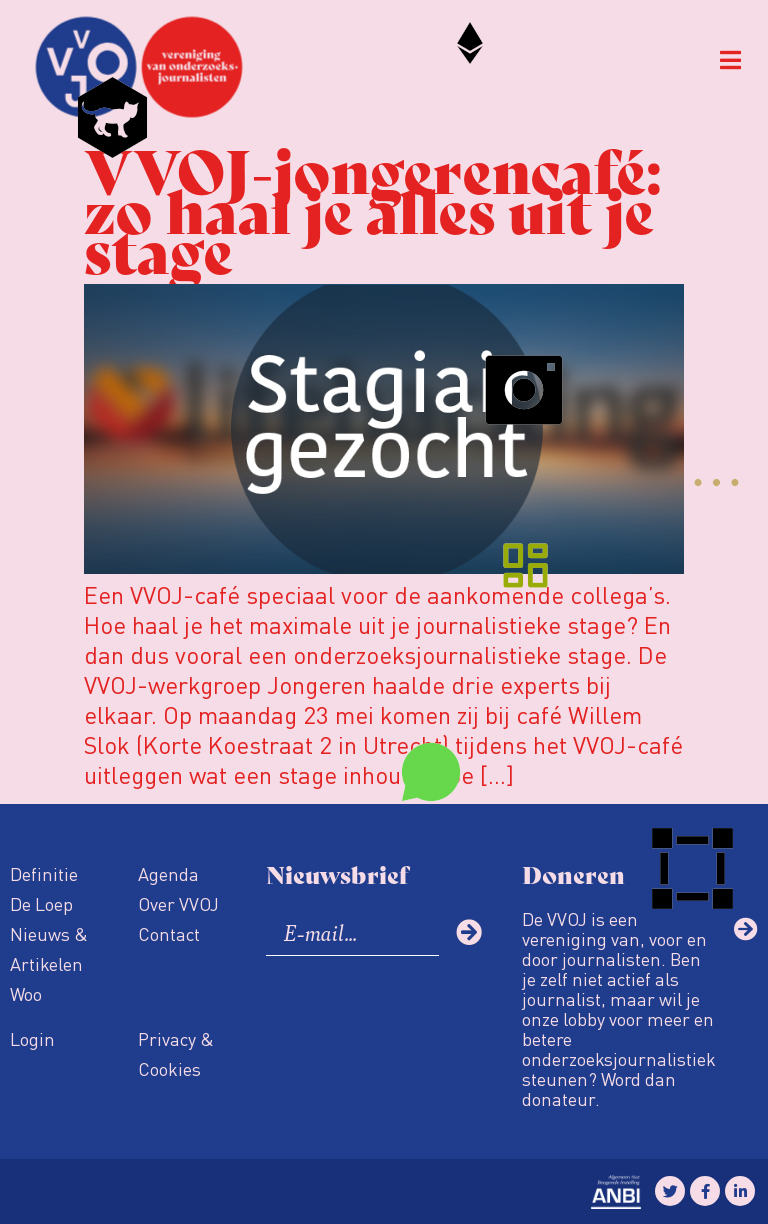 The width and height of the screenshot is (768, 1224). What do you see at coordinates (692, 868) in the screenshot?
I see `access shape tools or drawing options` at bounding box center [692, 868].